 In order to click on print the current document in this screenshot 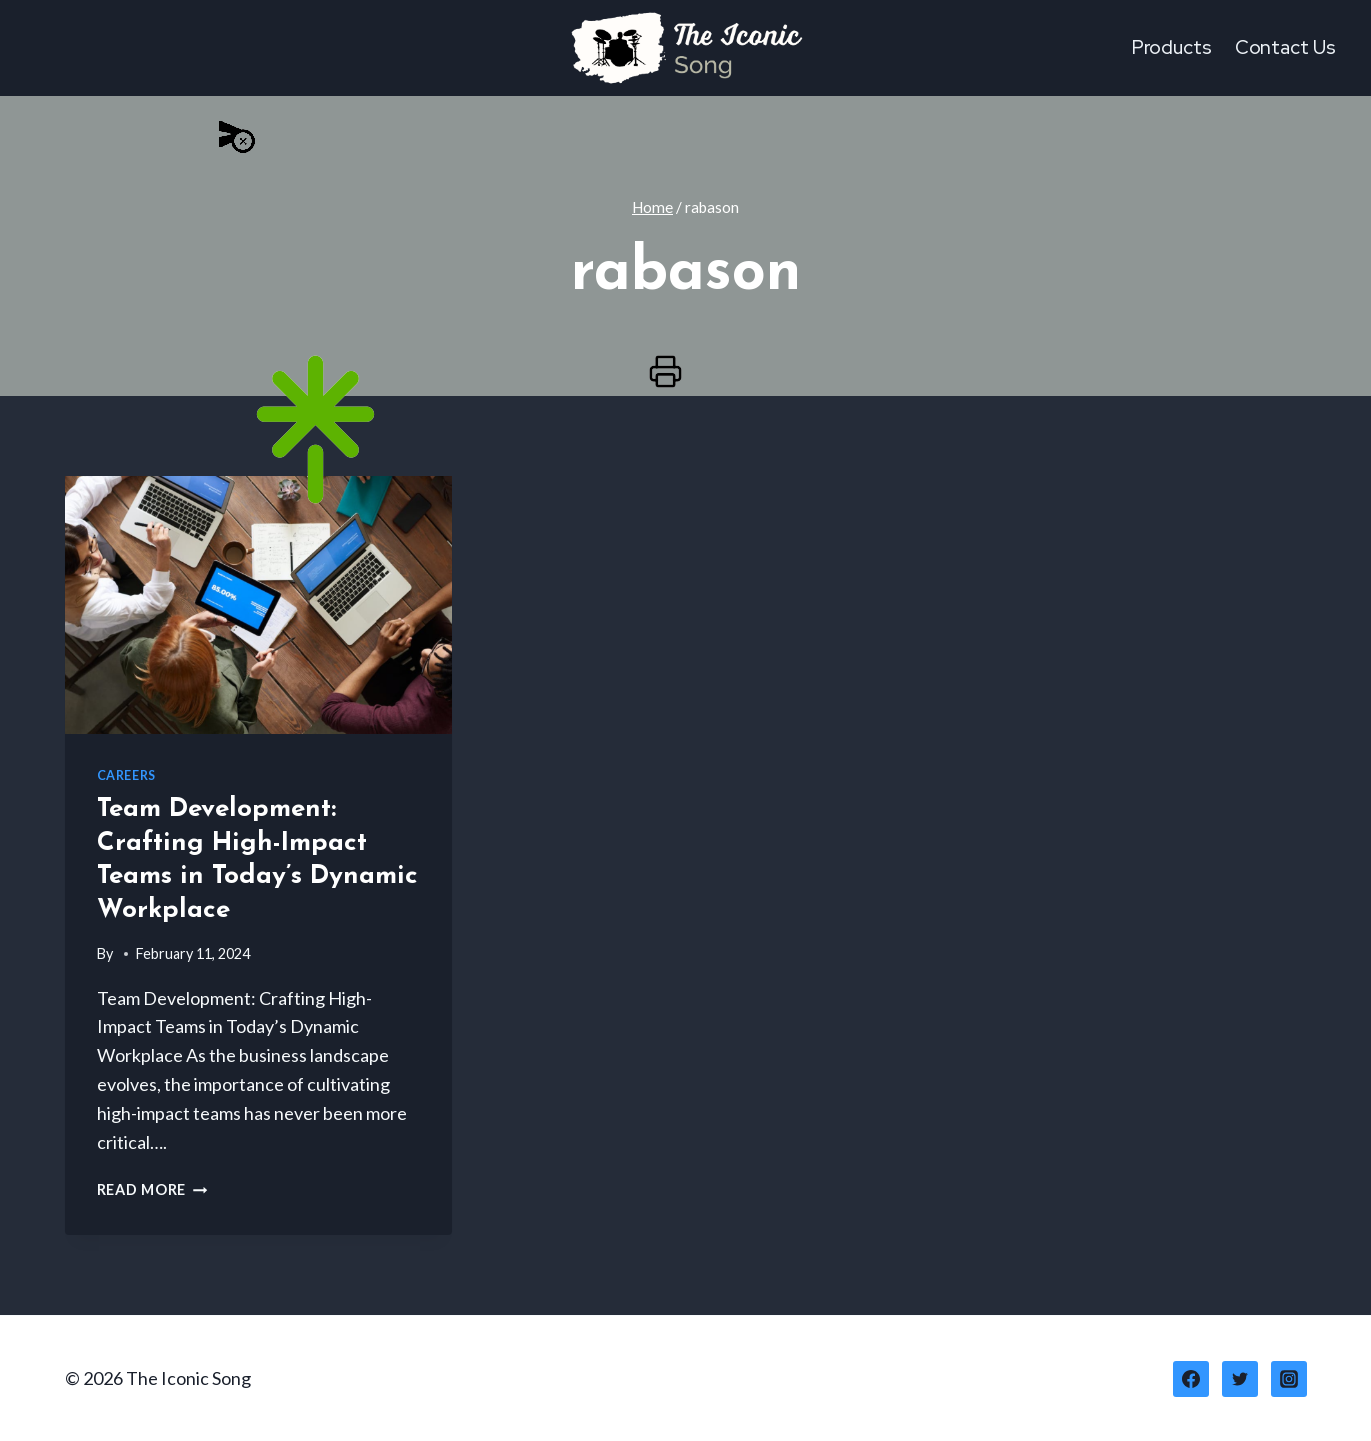, I will do `click(665, 371)`.